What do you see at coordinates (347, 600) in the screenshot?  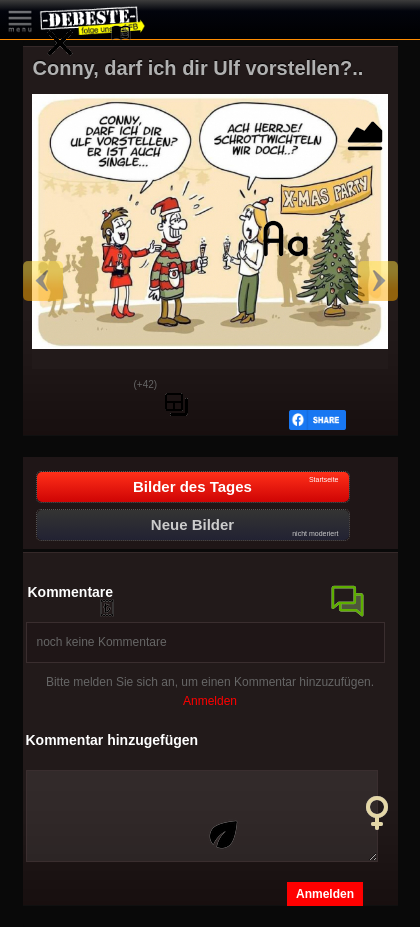 I see `open your messages or conversations` at bounding box center [347, 600].